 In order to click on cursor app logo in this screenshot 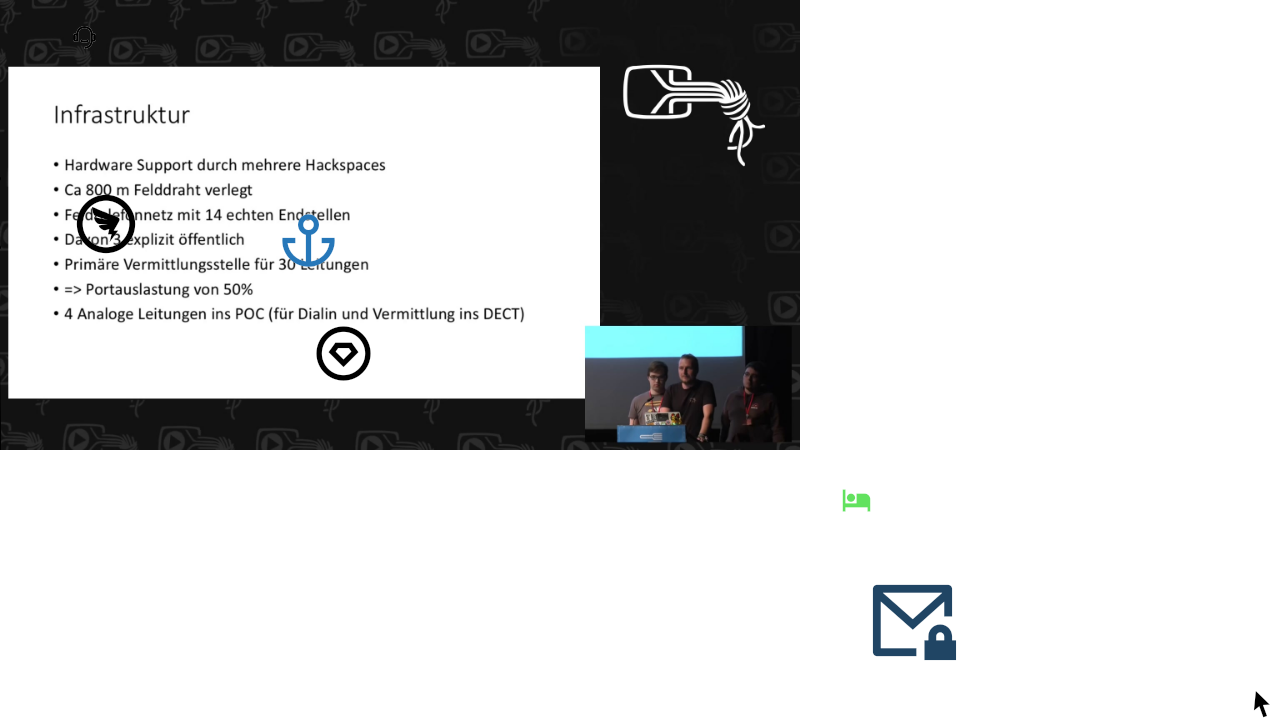, I will do `click(1260, 704)`.